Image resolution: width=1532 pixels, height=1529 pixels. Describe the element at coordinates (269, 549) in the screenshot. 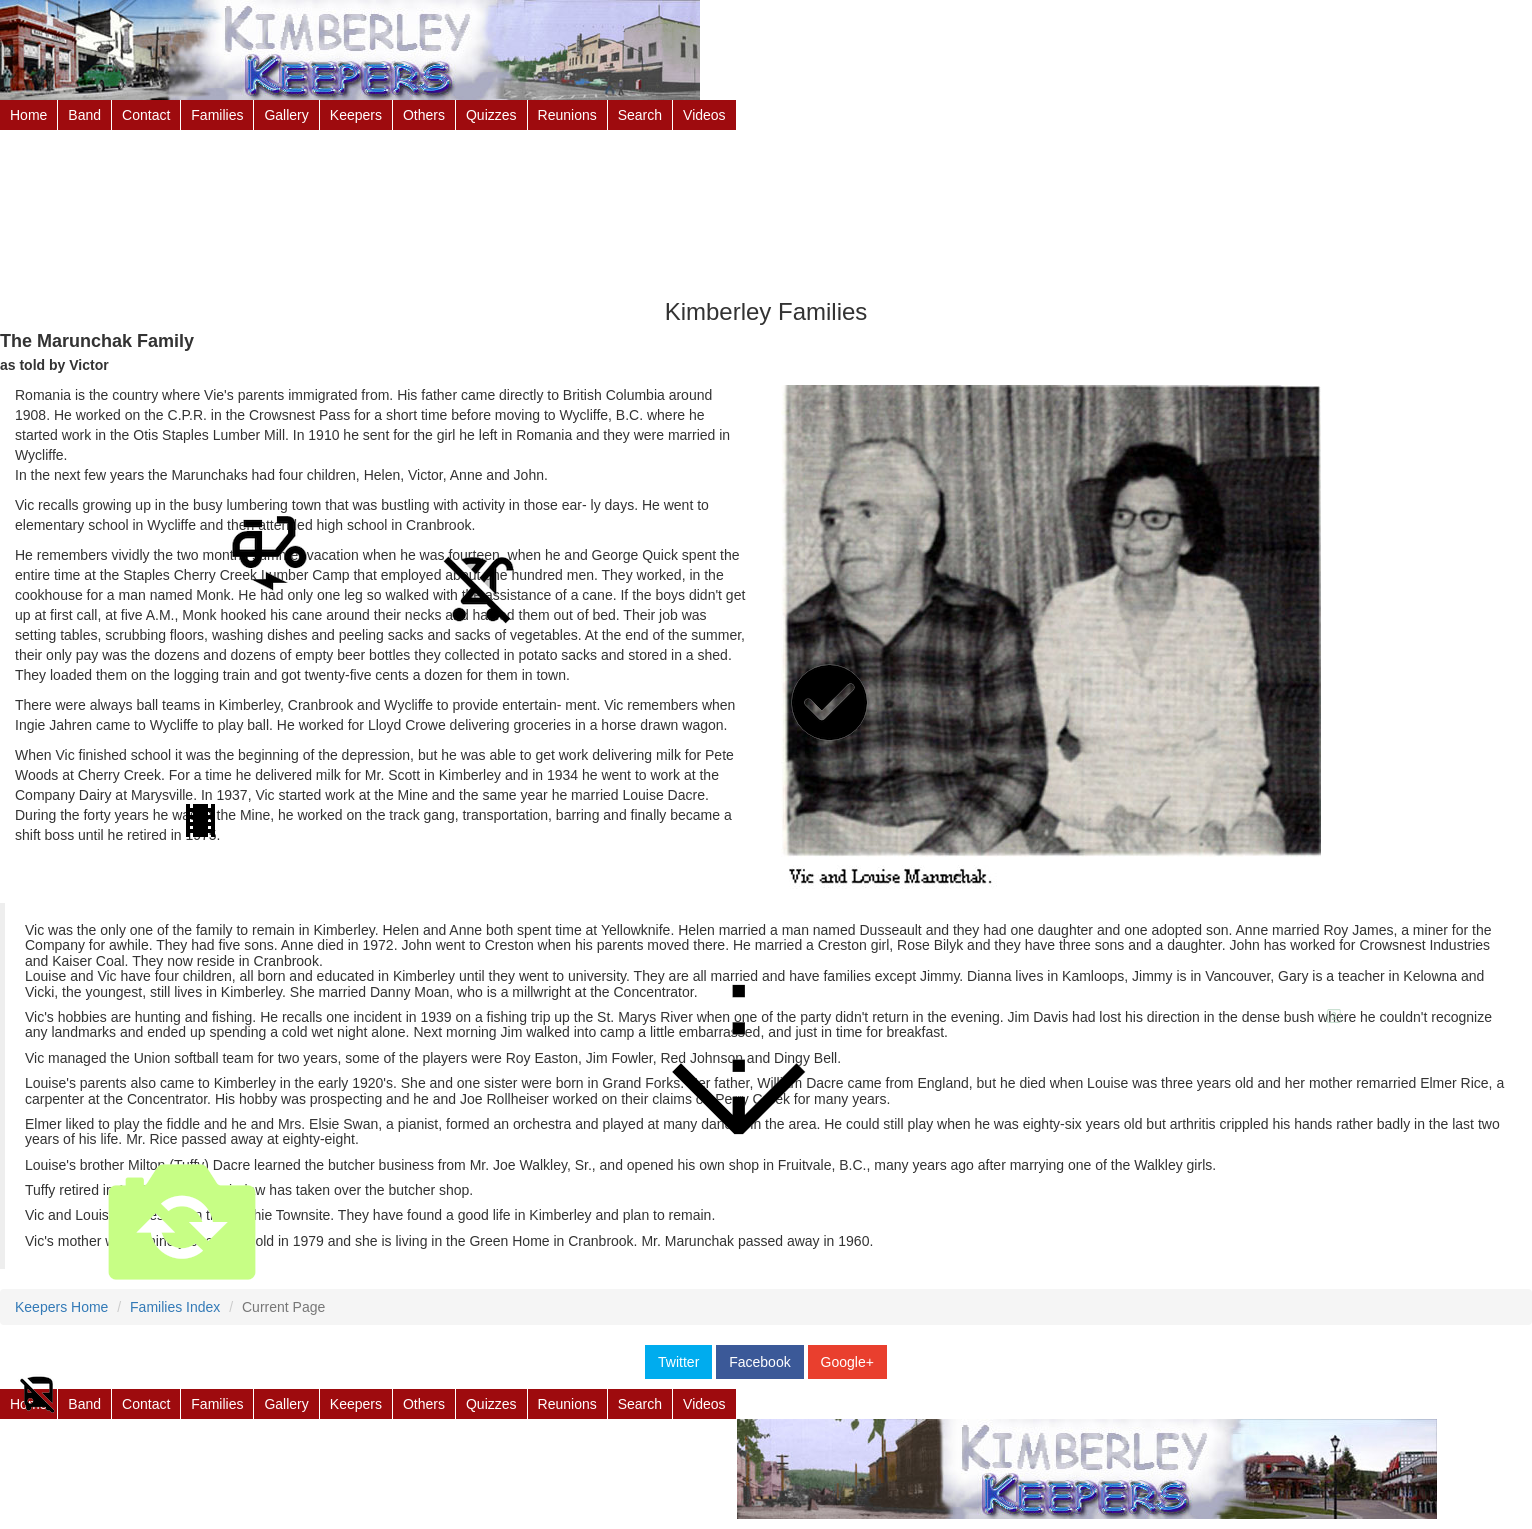

I see `select electric moped as transportation mode` at that location.